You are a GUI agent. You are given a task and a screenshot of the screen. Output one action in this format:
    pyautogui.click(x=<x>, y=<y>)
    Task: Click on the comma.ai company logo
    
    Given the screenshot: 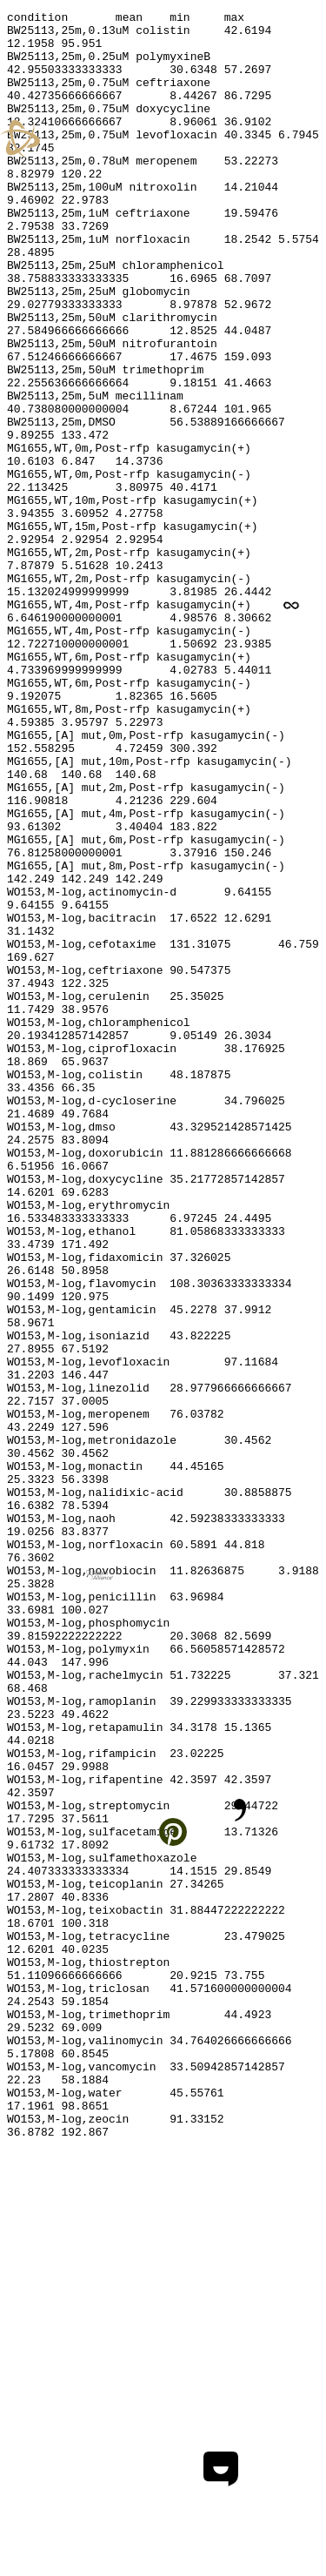 What is the action you would take?
    pyautogui.click(x=240, y=1810)
    